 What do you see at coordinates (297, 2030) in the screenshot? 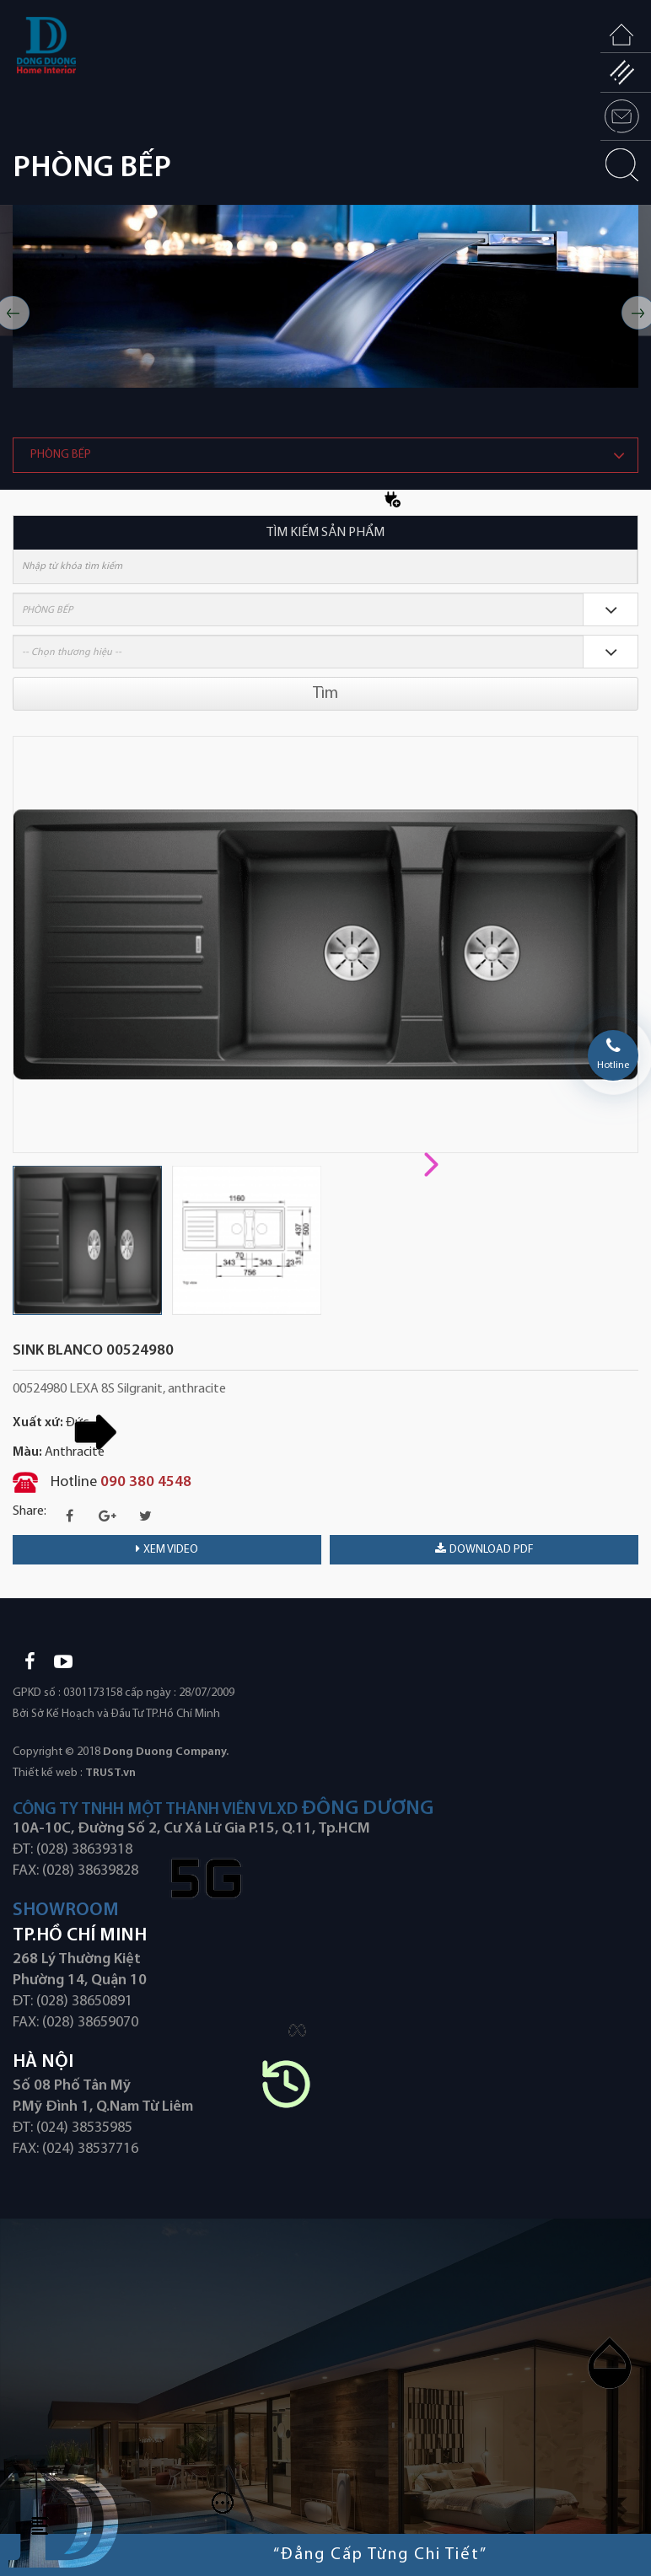
I see `meta company logo` at bounding box center [297, 2030].